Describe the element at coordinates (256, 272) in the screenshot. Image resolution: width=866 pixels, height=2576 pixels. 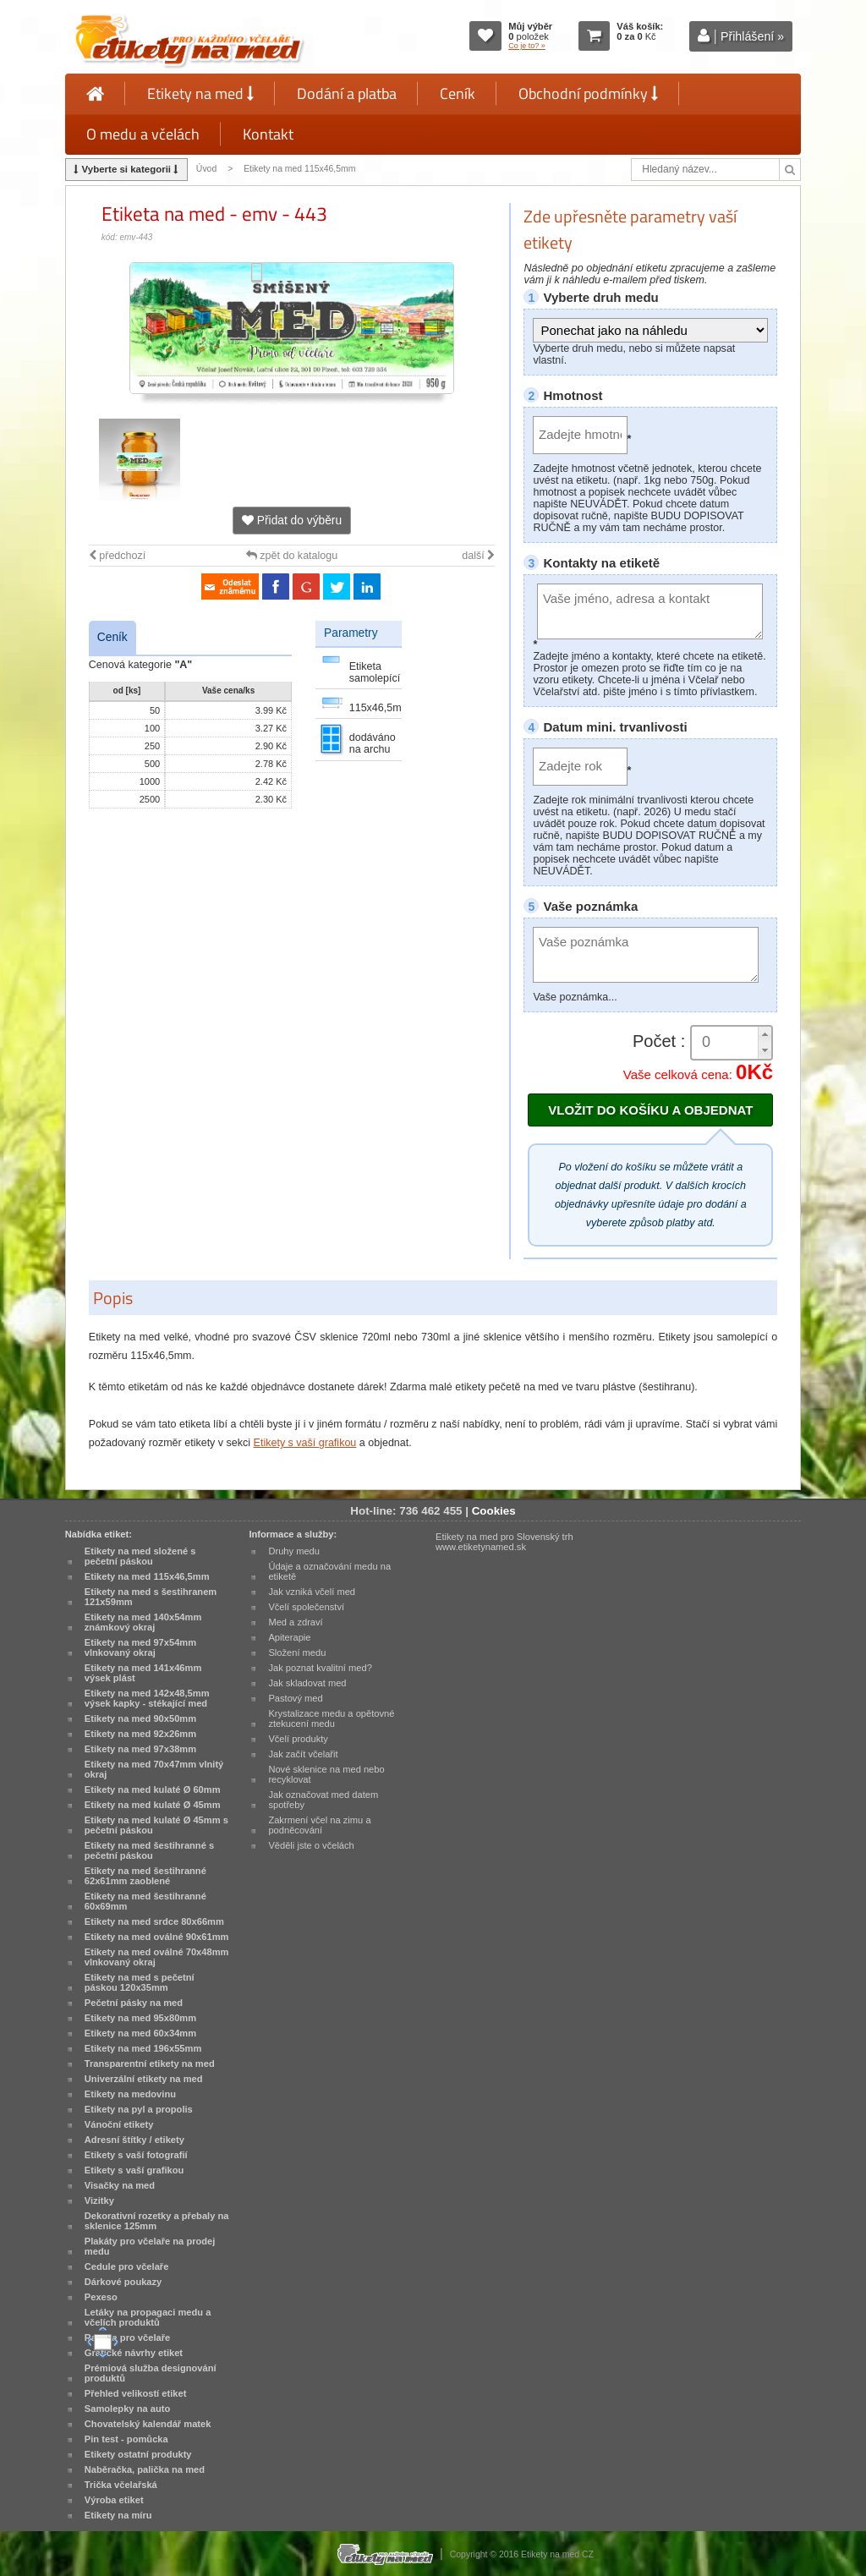
I see `indicates a connected iPod touch device` at that location.